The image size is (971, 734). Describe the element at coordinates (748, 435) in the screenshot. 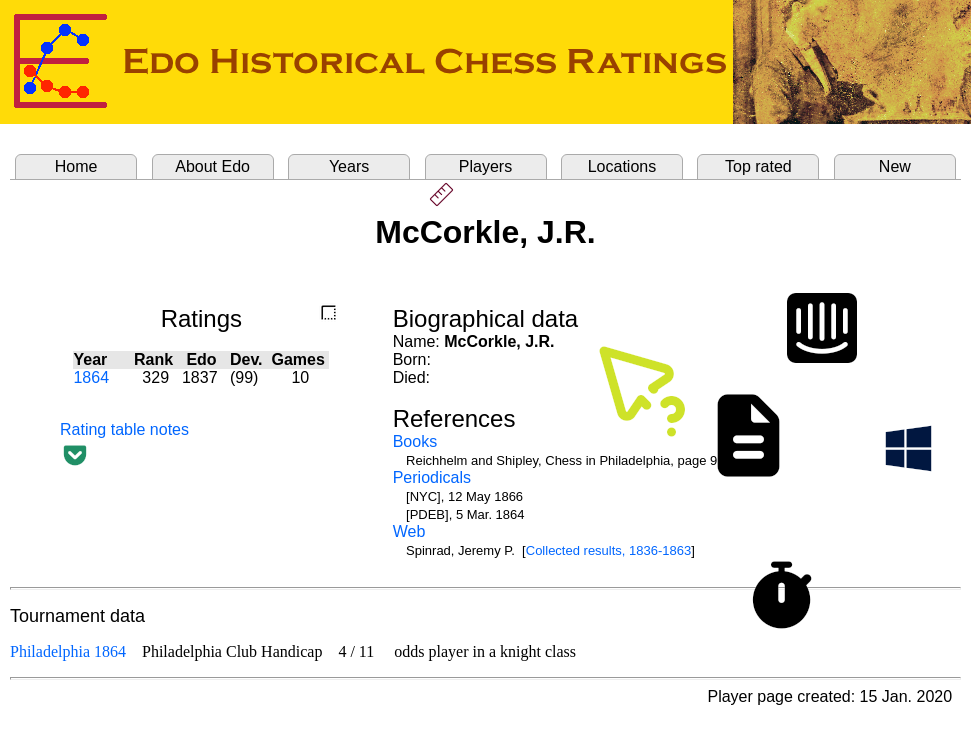

I see `view document details` at that location.